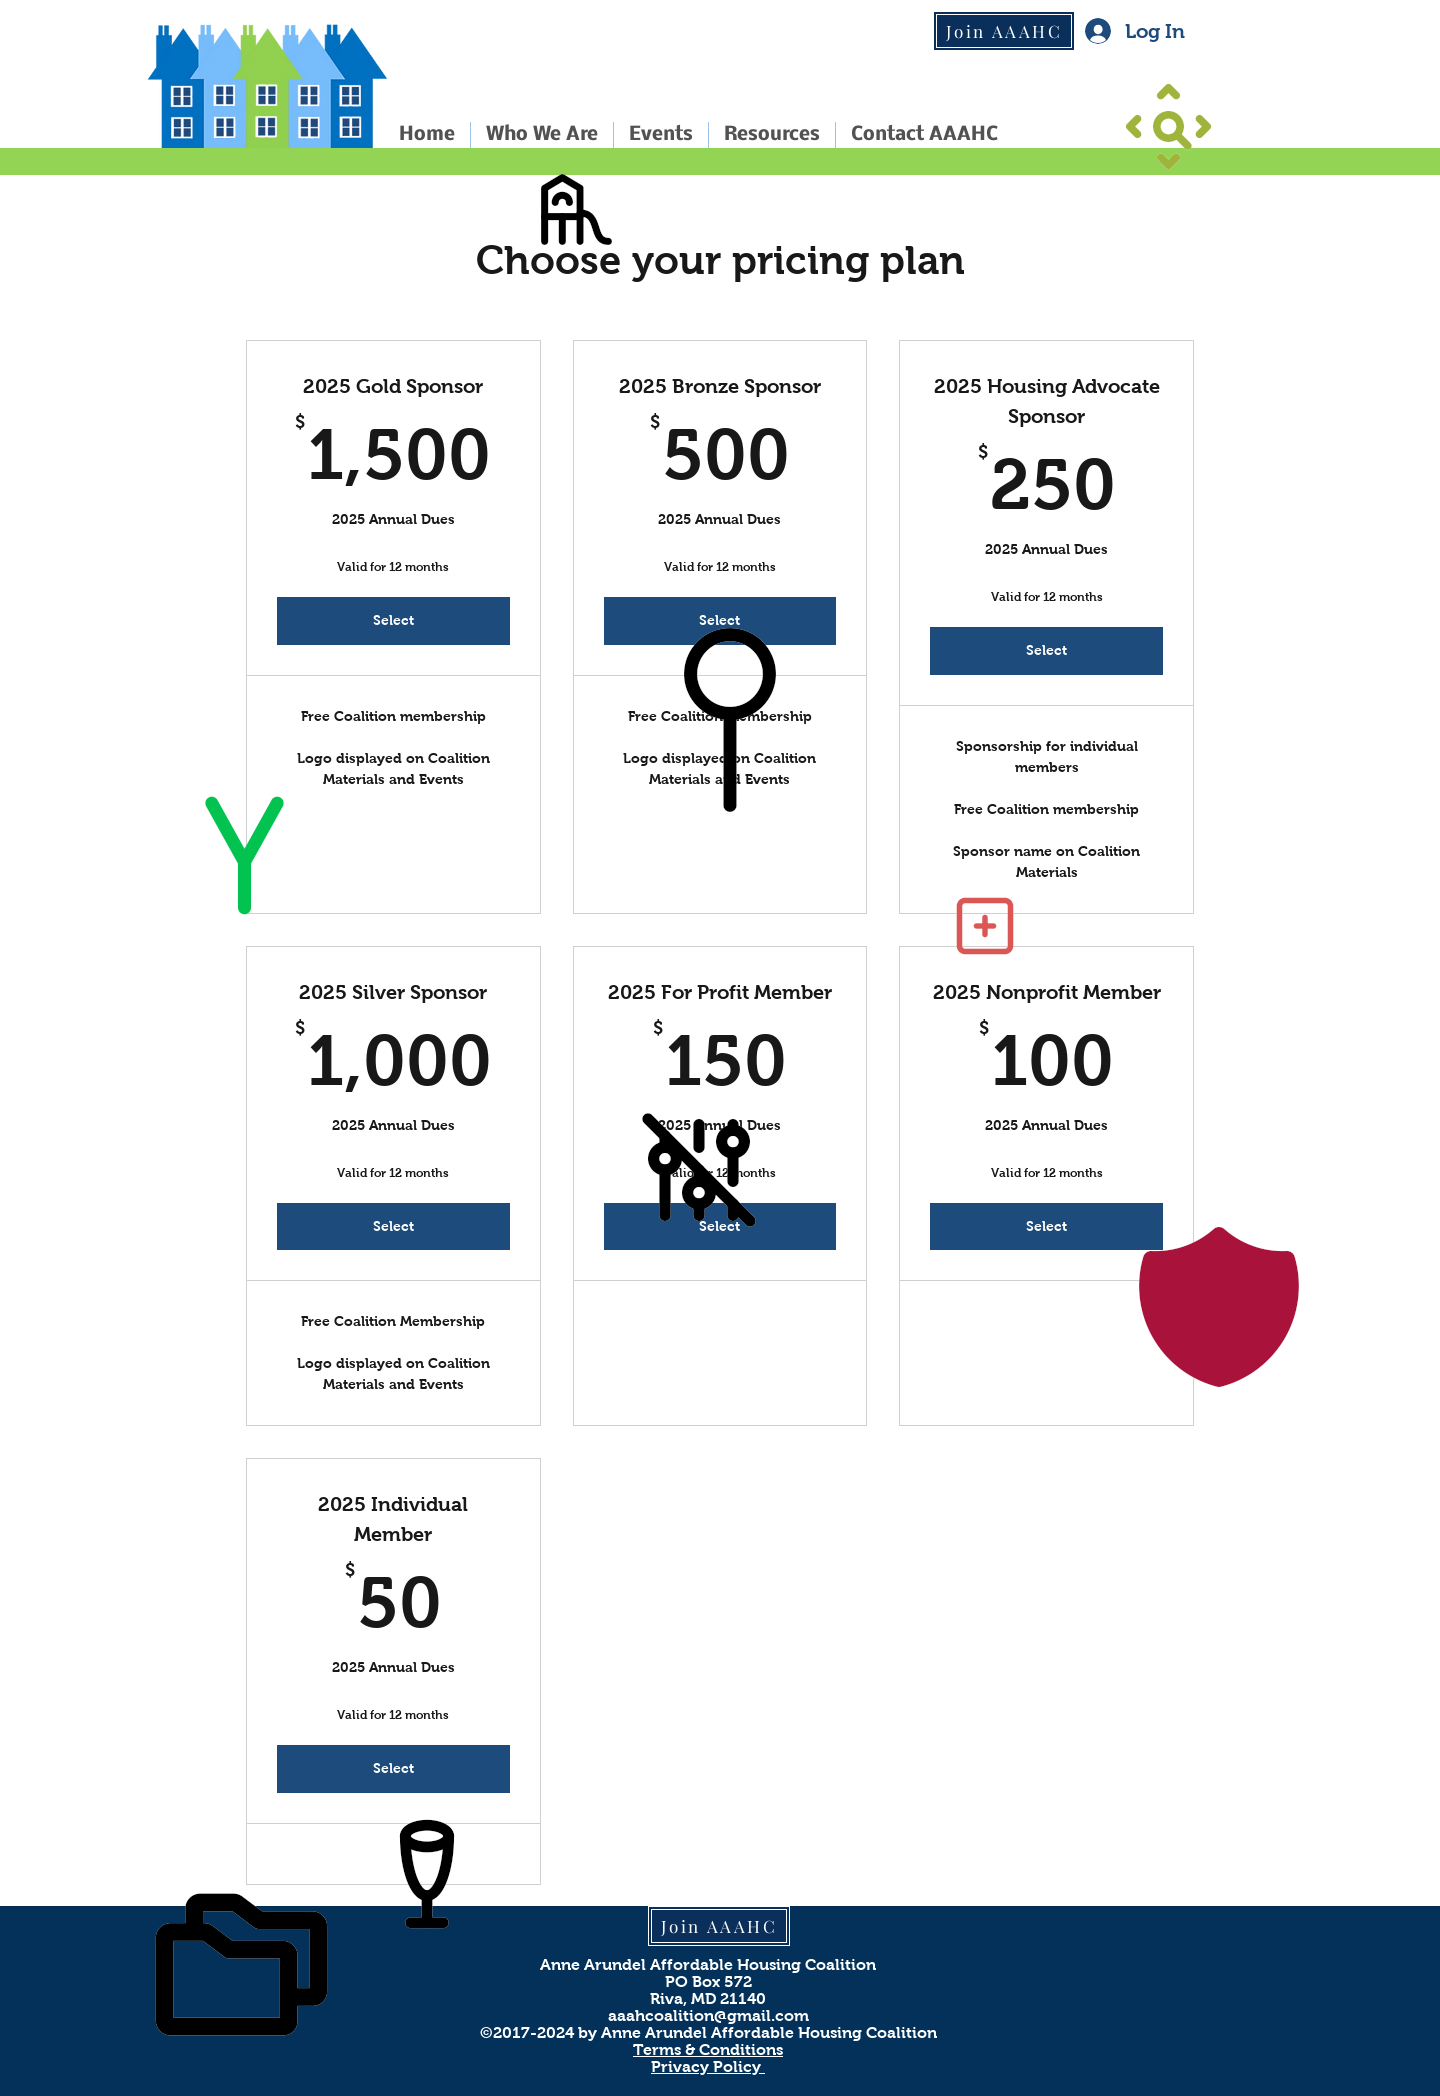 This screenshot has height=2096, width=1440. I want to click on browse all folders, so click(238, 1964).